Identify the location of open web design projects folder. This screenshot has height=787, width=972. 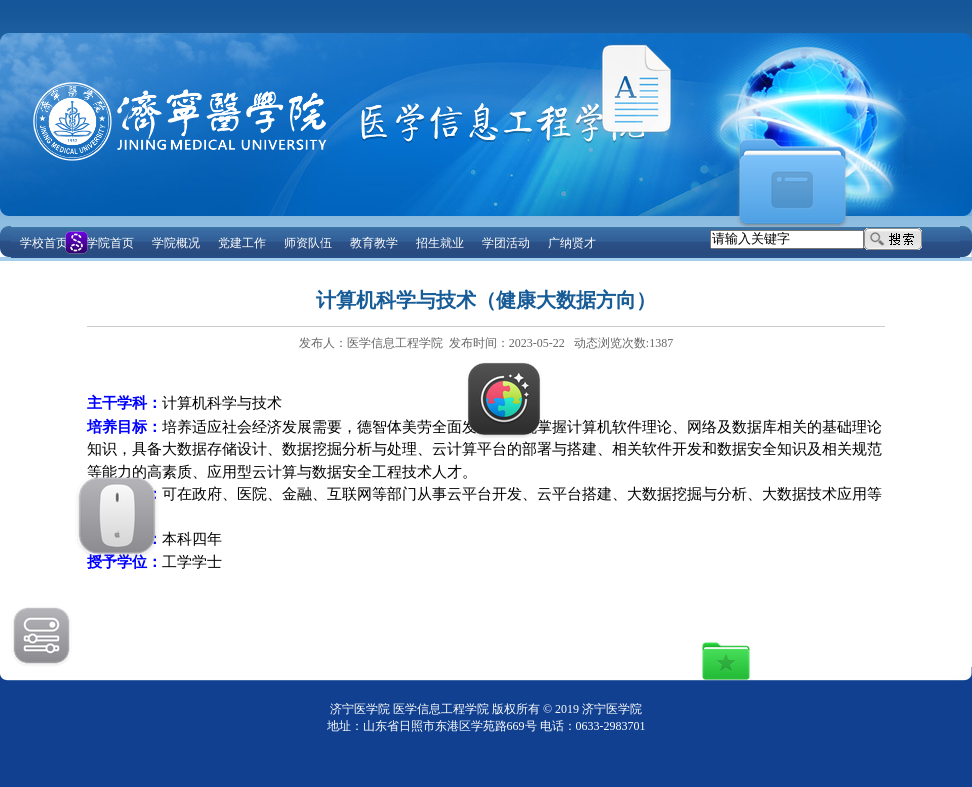
(792, 181).